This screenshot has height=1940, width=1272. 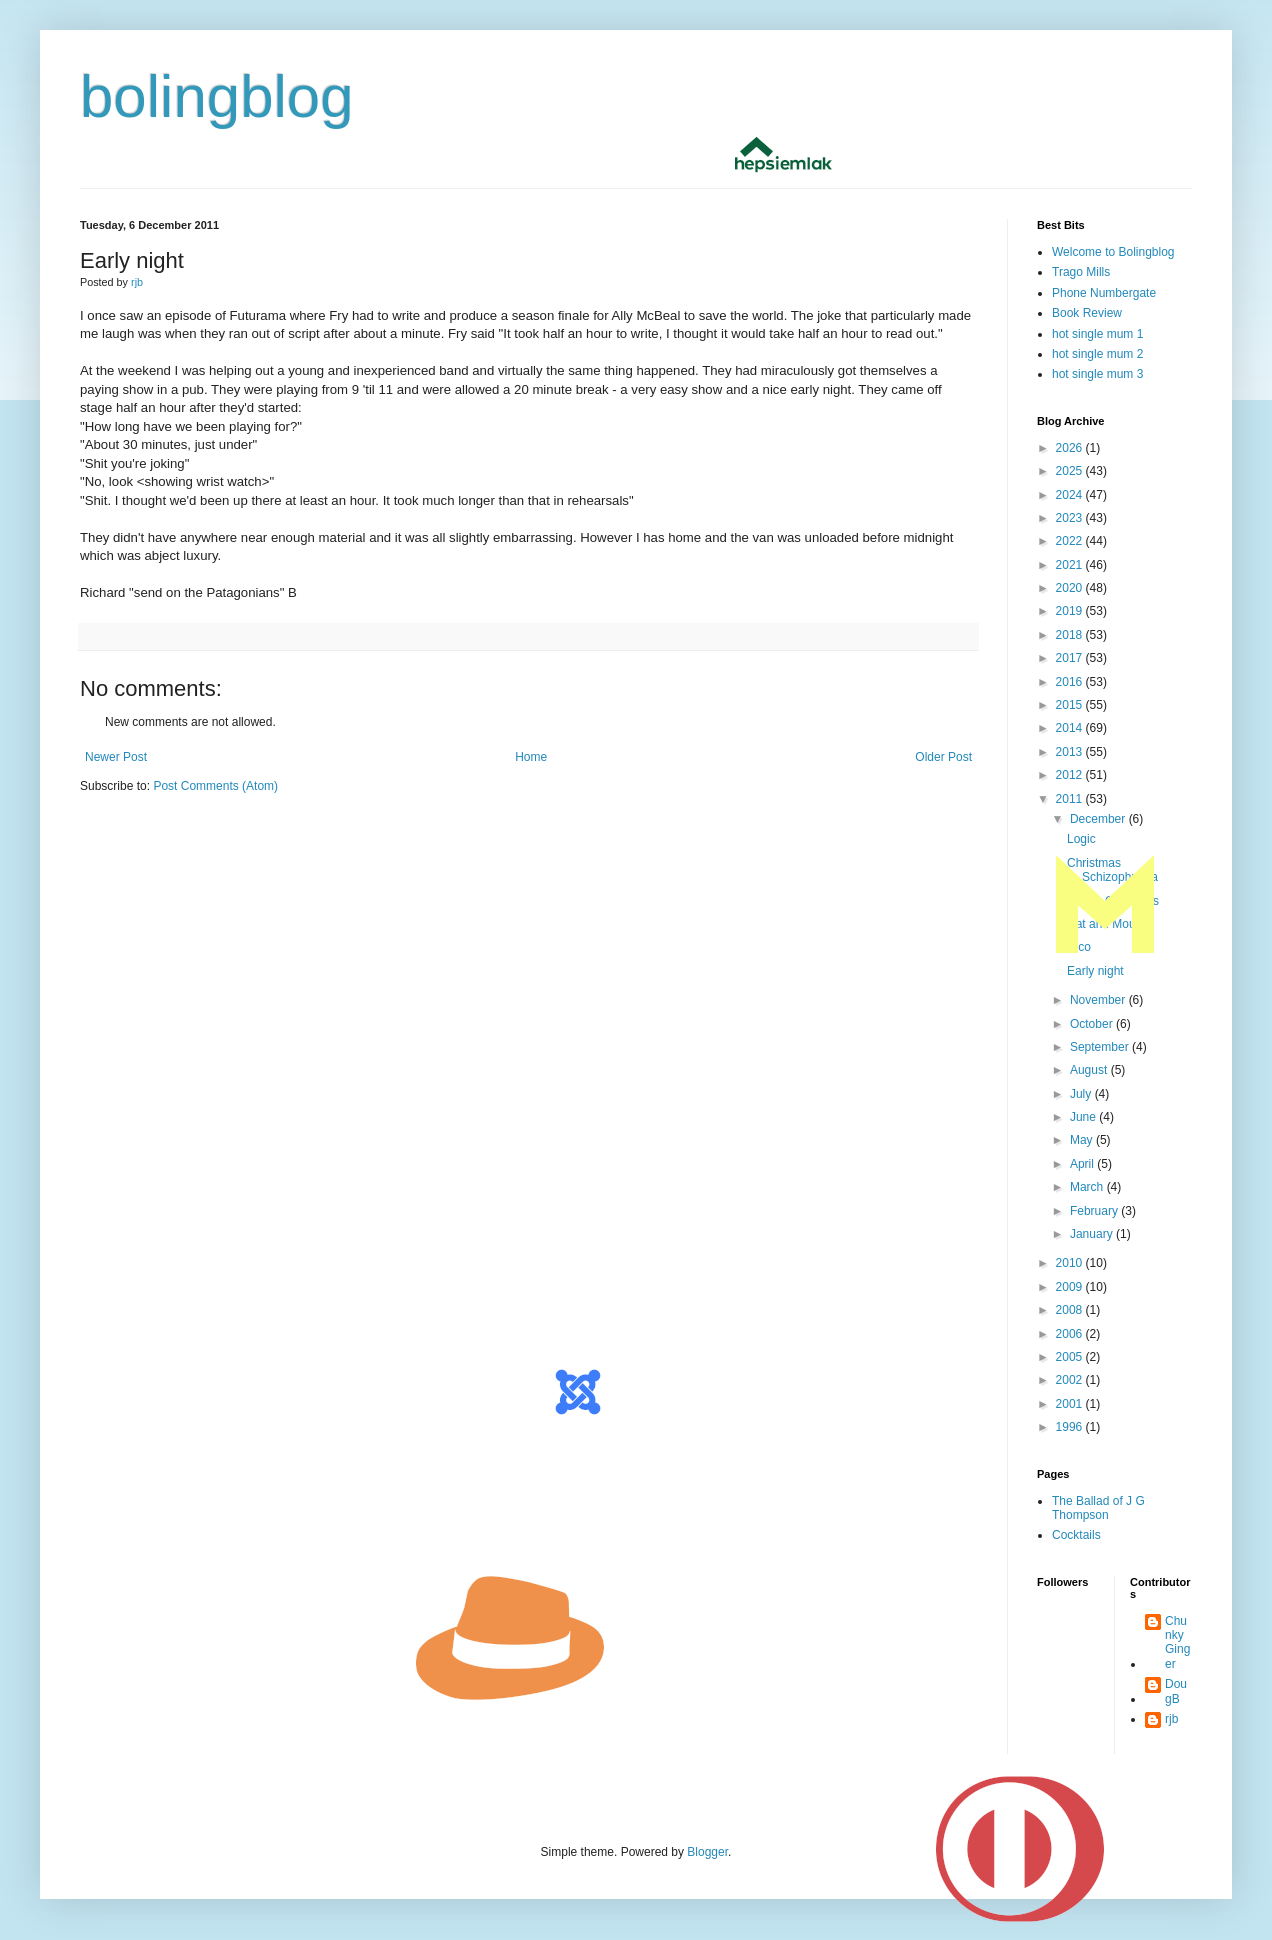 What do you see at coordinates (1105, 904) in the screenshot?
I see `Monster Energy brand logo` at bounding box center [1105, 904].